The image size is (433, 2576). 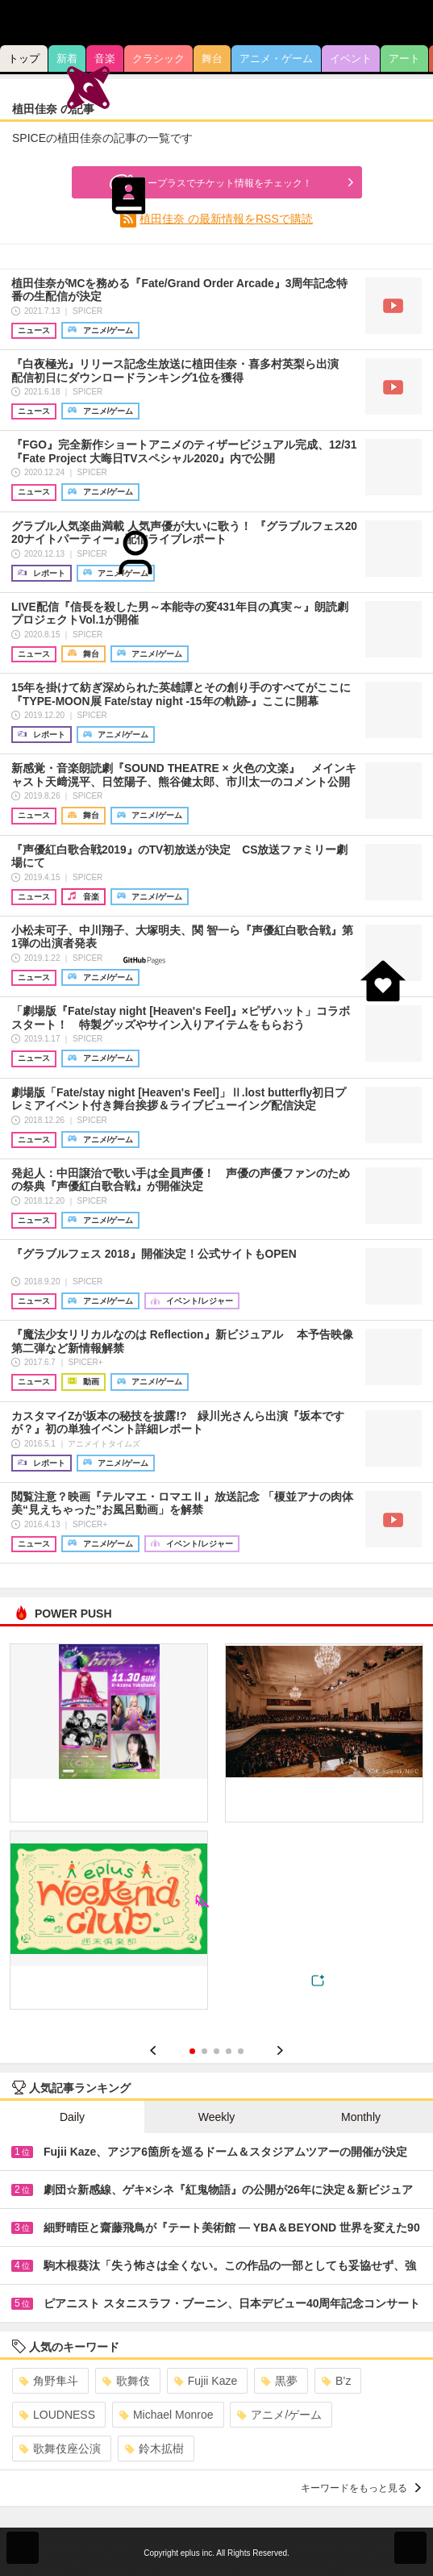 What do you see at coordinates (144, 961) in the screenshot?
I see `access github pages hosting settings` at bounding box center [144, 961].